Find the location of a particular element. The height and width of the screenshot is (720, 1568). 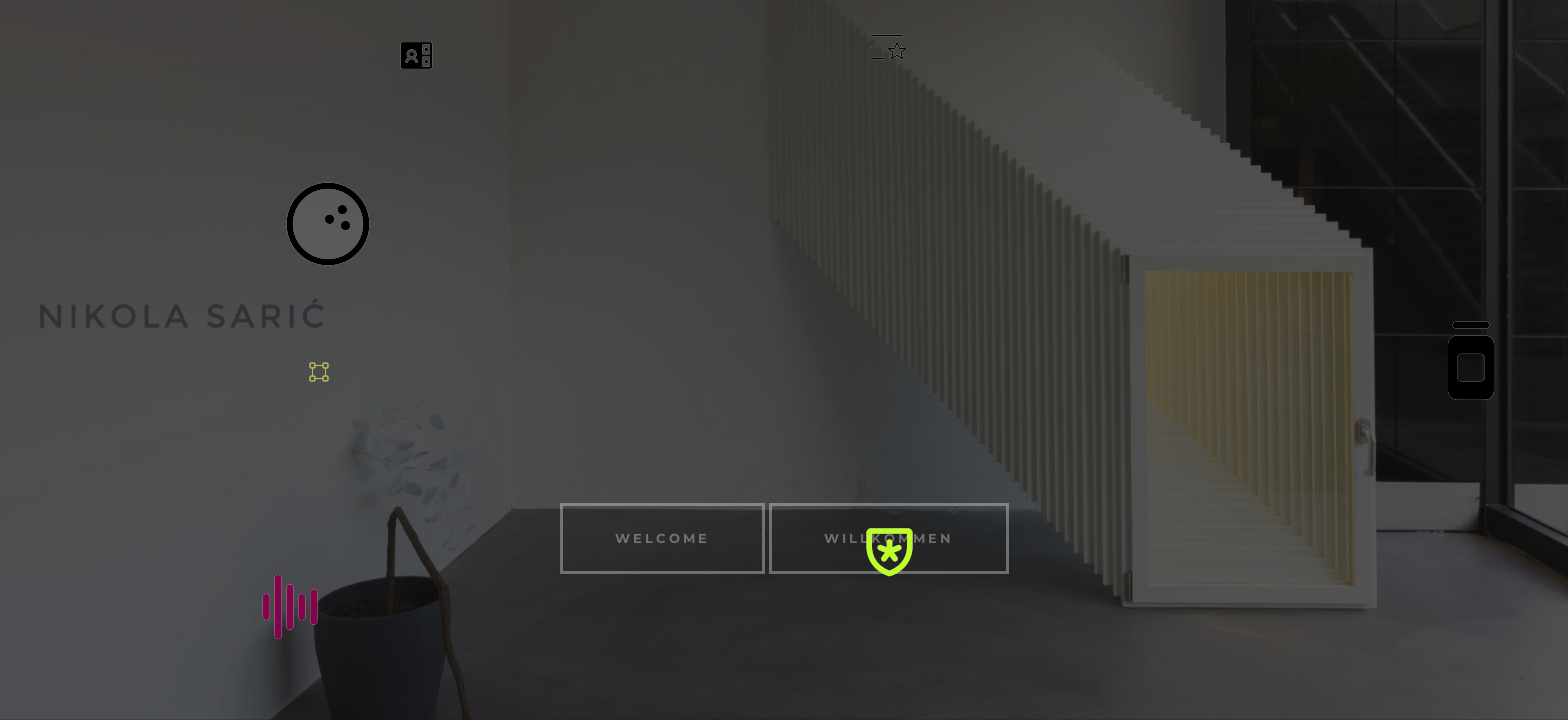

select or resize an object's boundaries is located at coordinates (319, 372).